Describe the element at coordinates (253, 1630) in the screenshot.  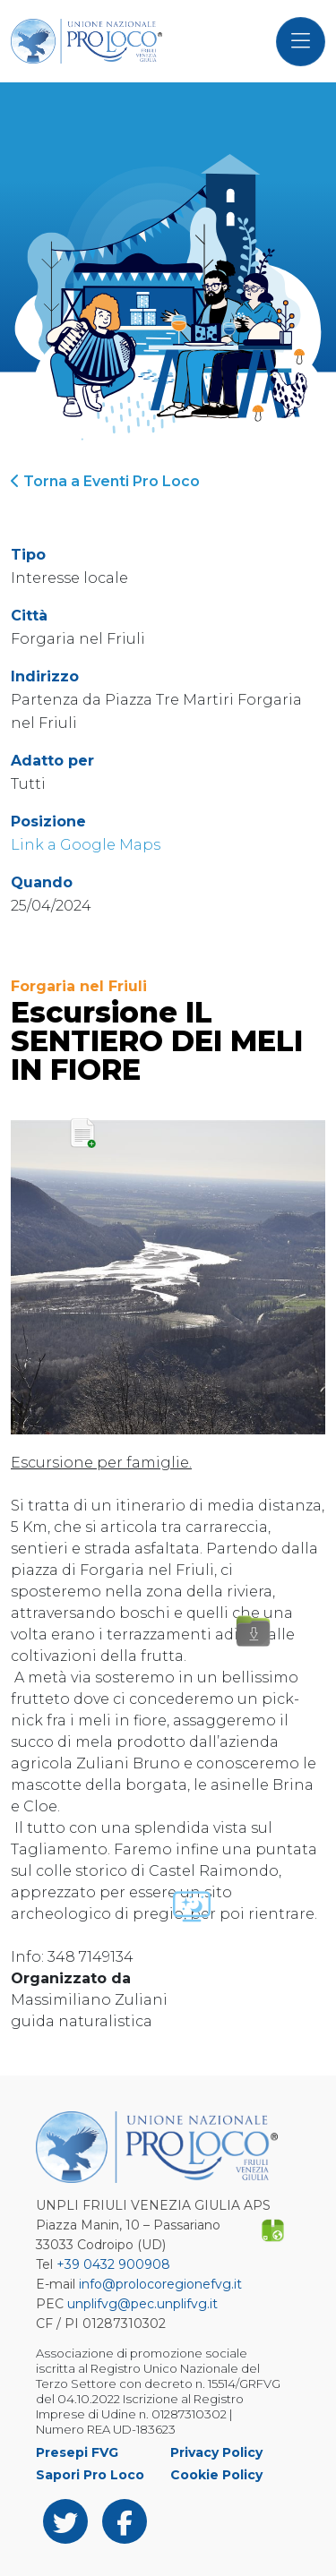
I see `open your downloads folder` at that location.